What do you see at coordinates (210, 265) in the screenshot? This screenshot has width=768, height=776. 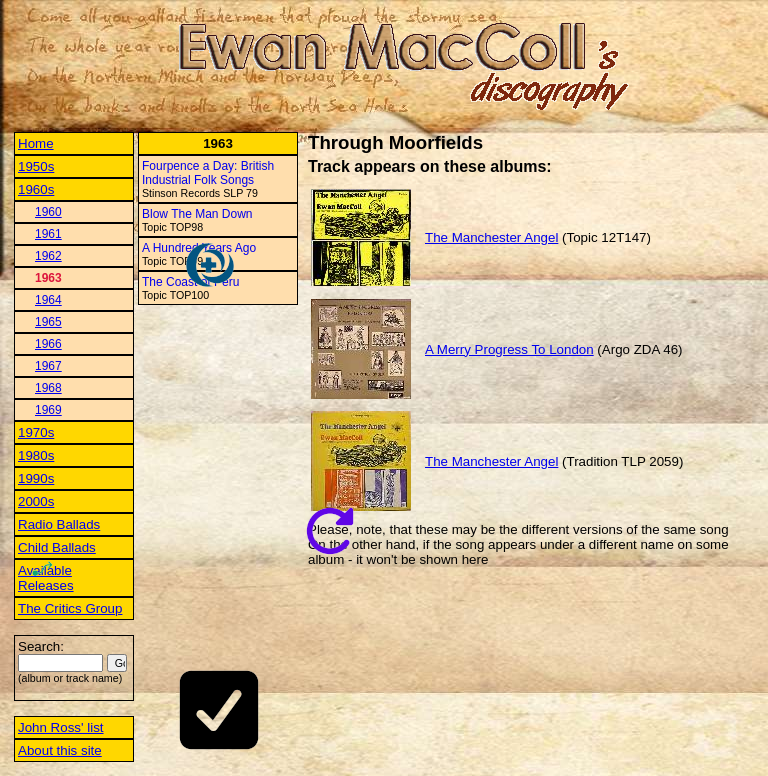 I see `medrt brand logo` at bounding box center [210, 265].